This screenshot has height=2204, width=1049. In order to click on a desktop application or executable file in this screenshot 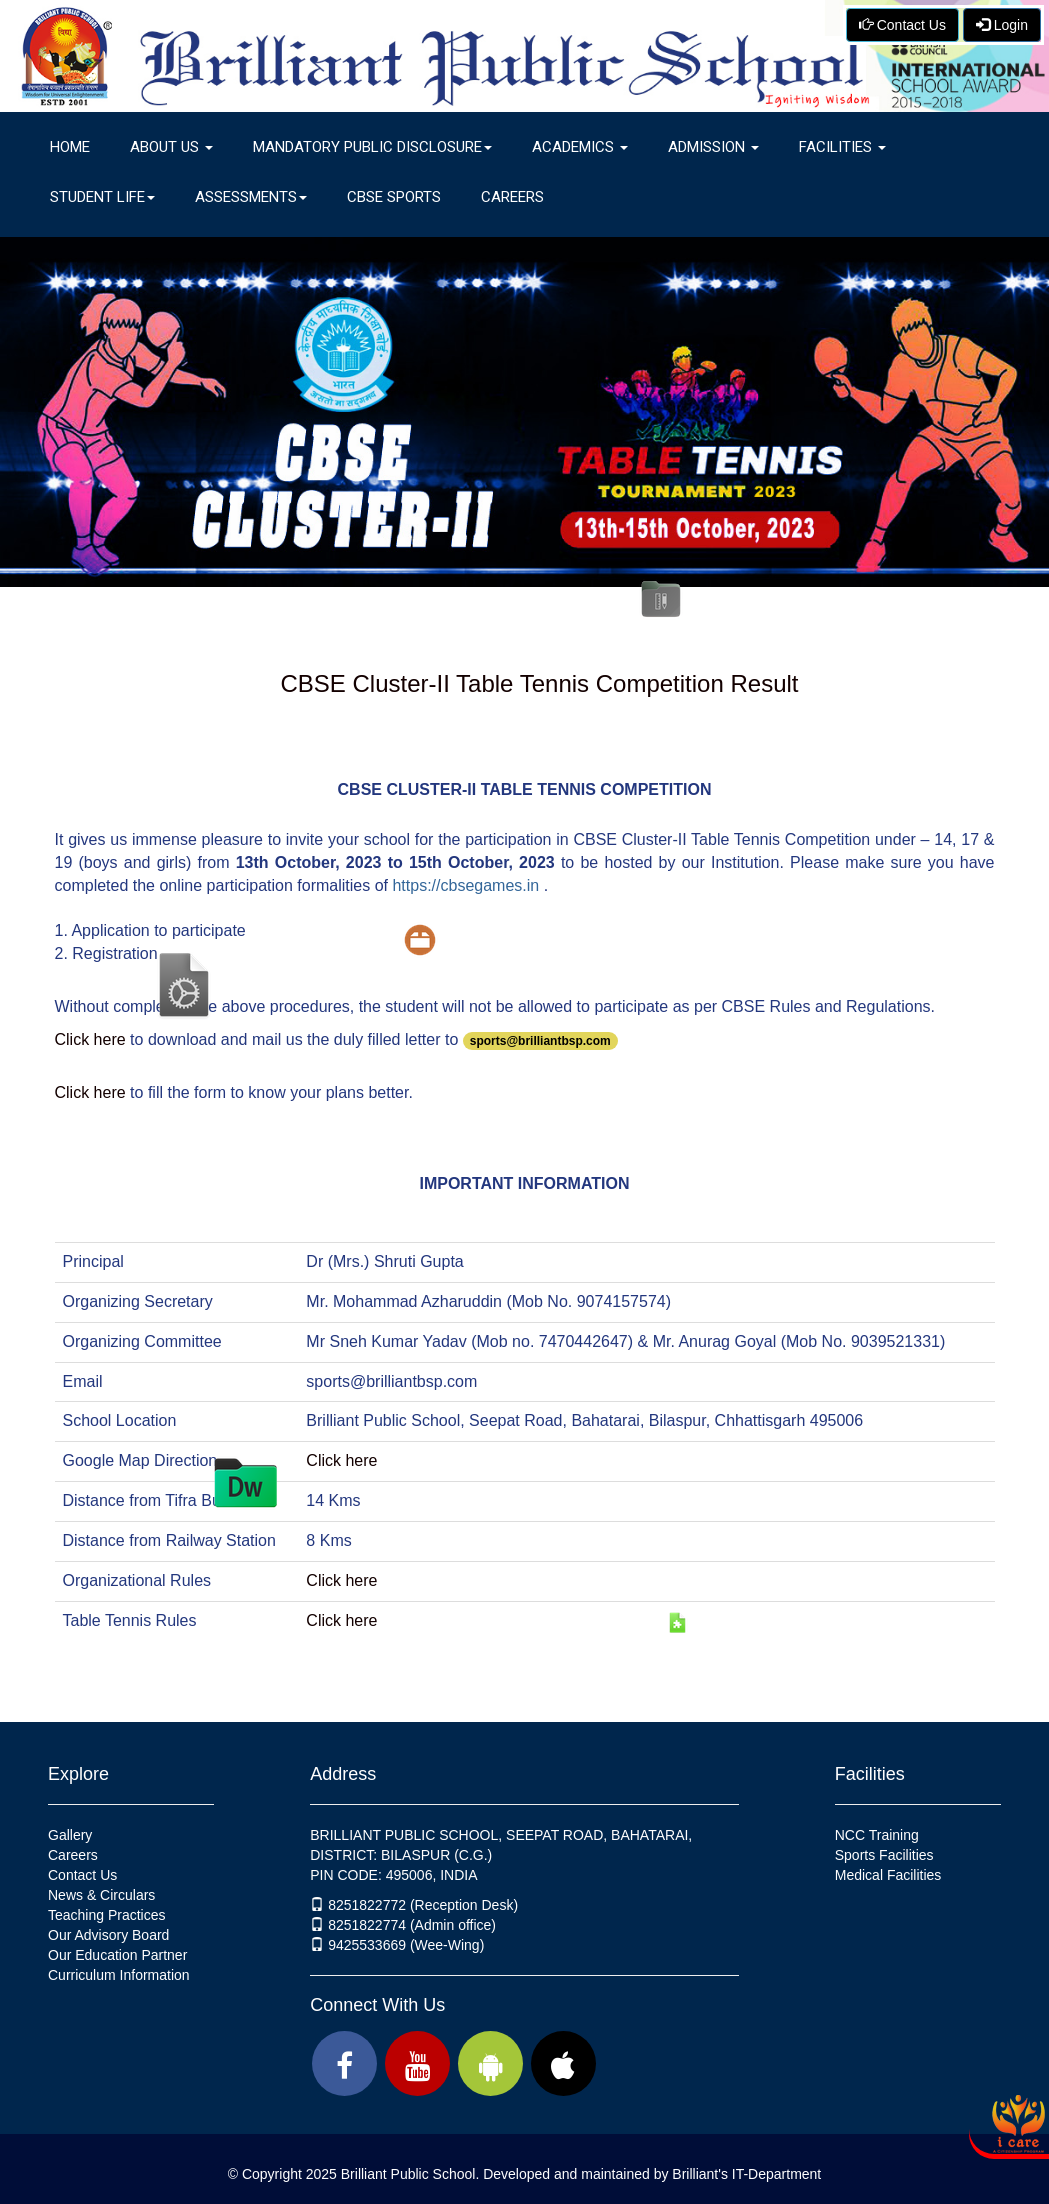, I will do `click(184, 986)`.